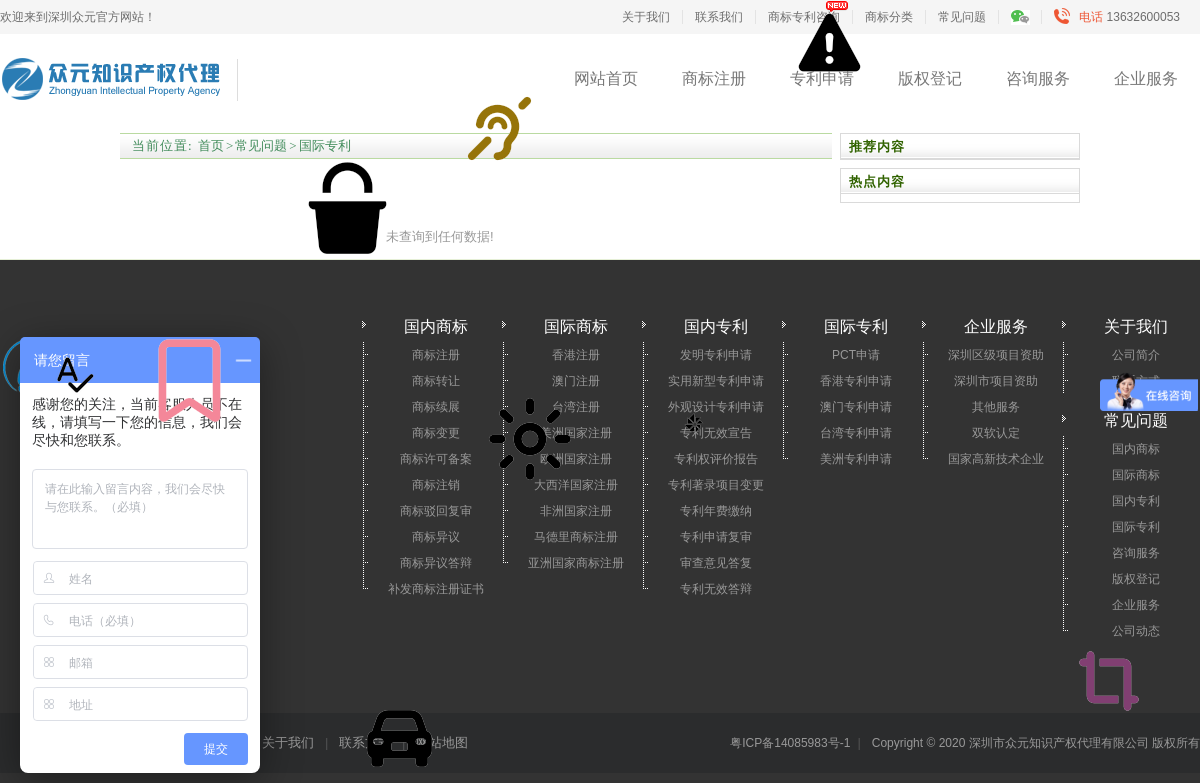 Image resolution: width=1200 pixels, height=783 pixels. Describe the element at coordinates (399, 738) in the screenshot. I see `access vehicle or car-related settings` at that location.